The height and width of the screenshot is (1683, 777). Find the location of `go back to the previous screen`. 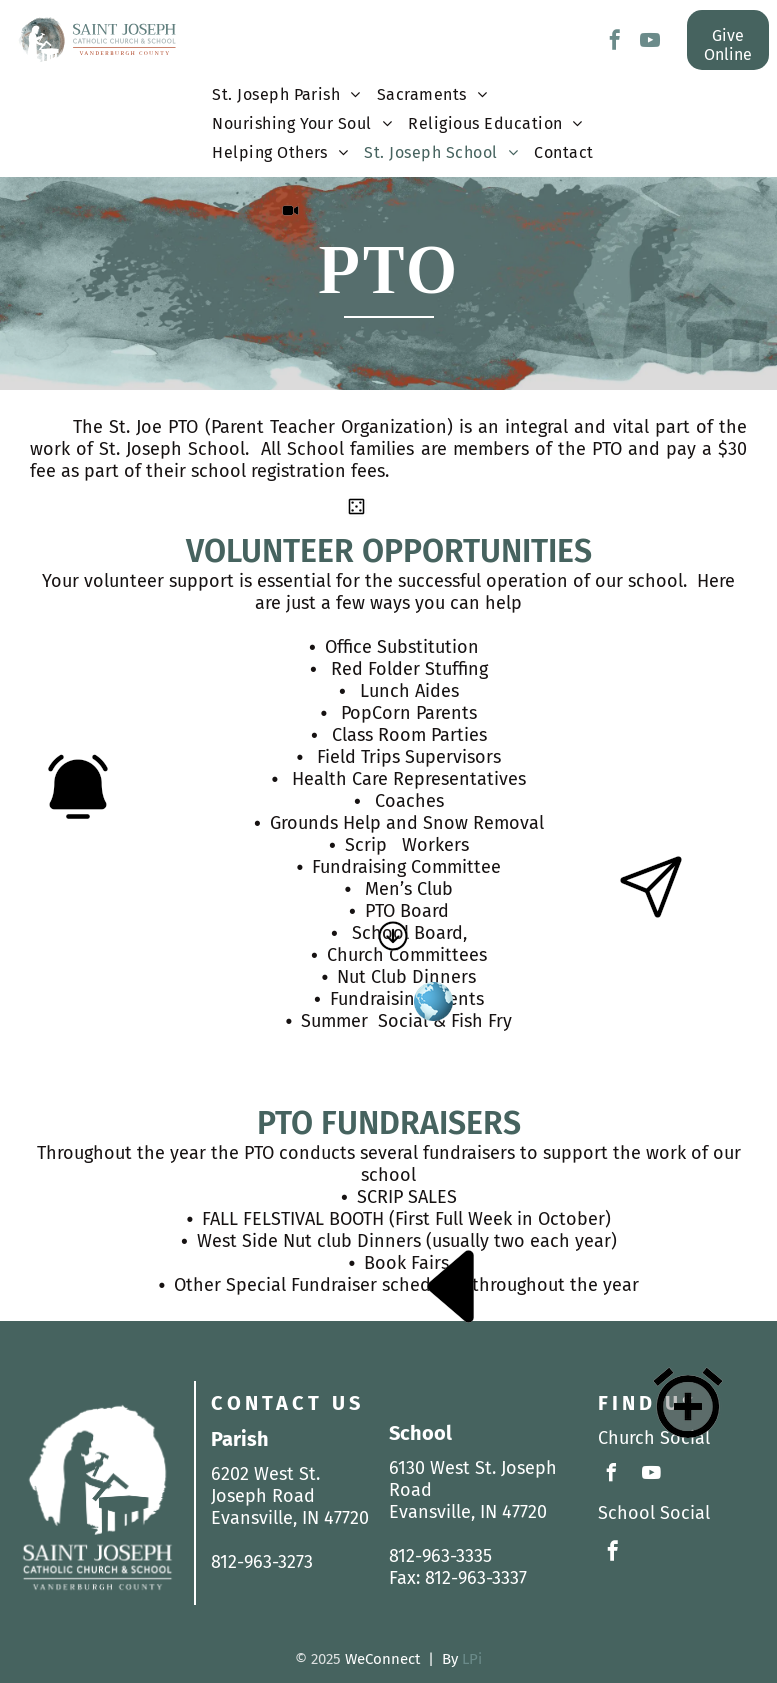

go back to the previous screen is located at coordinates (450, 1286).